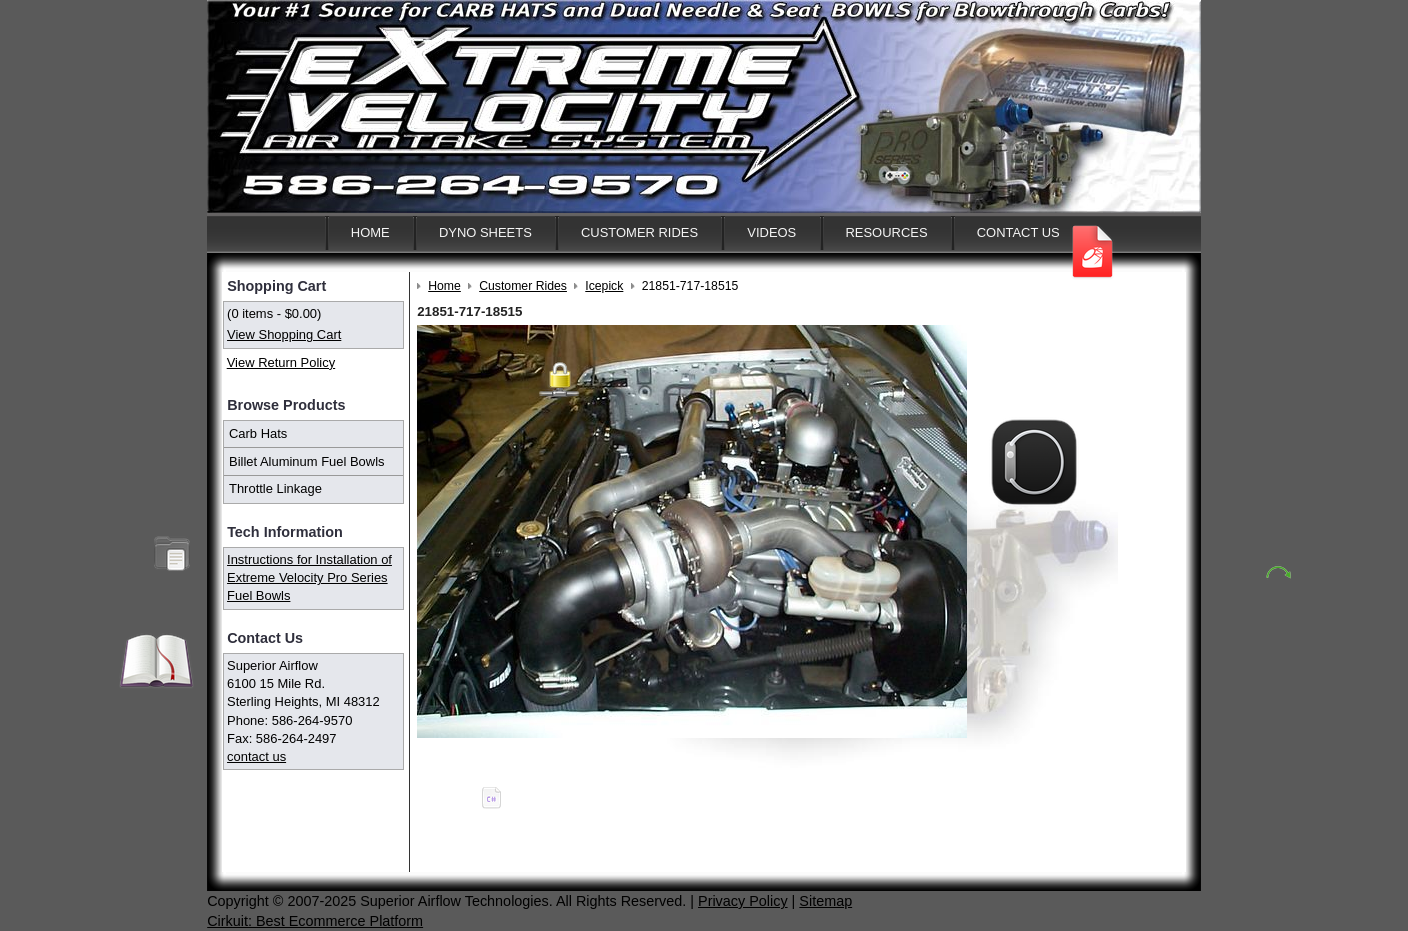  Describe the element at coordinates (1092, 252) in the screenshot. I see `a ruby programming language file` at that location.